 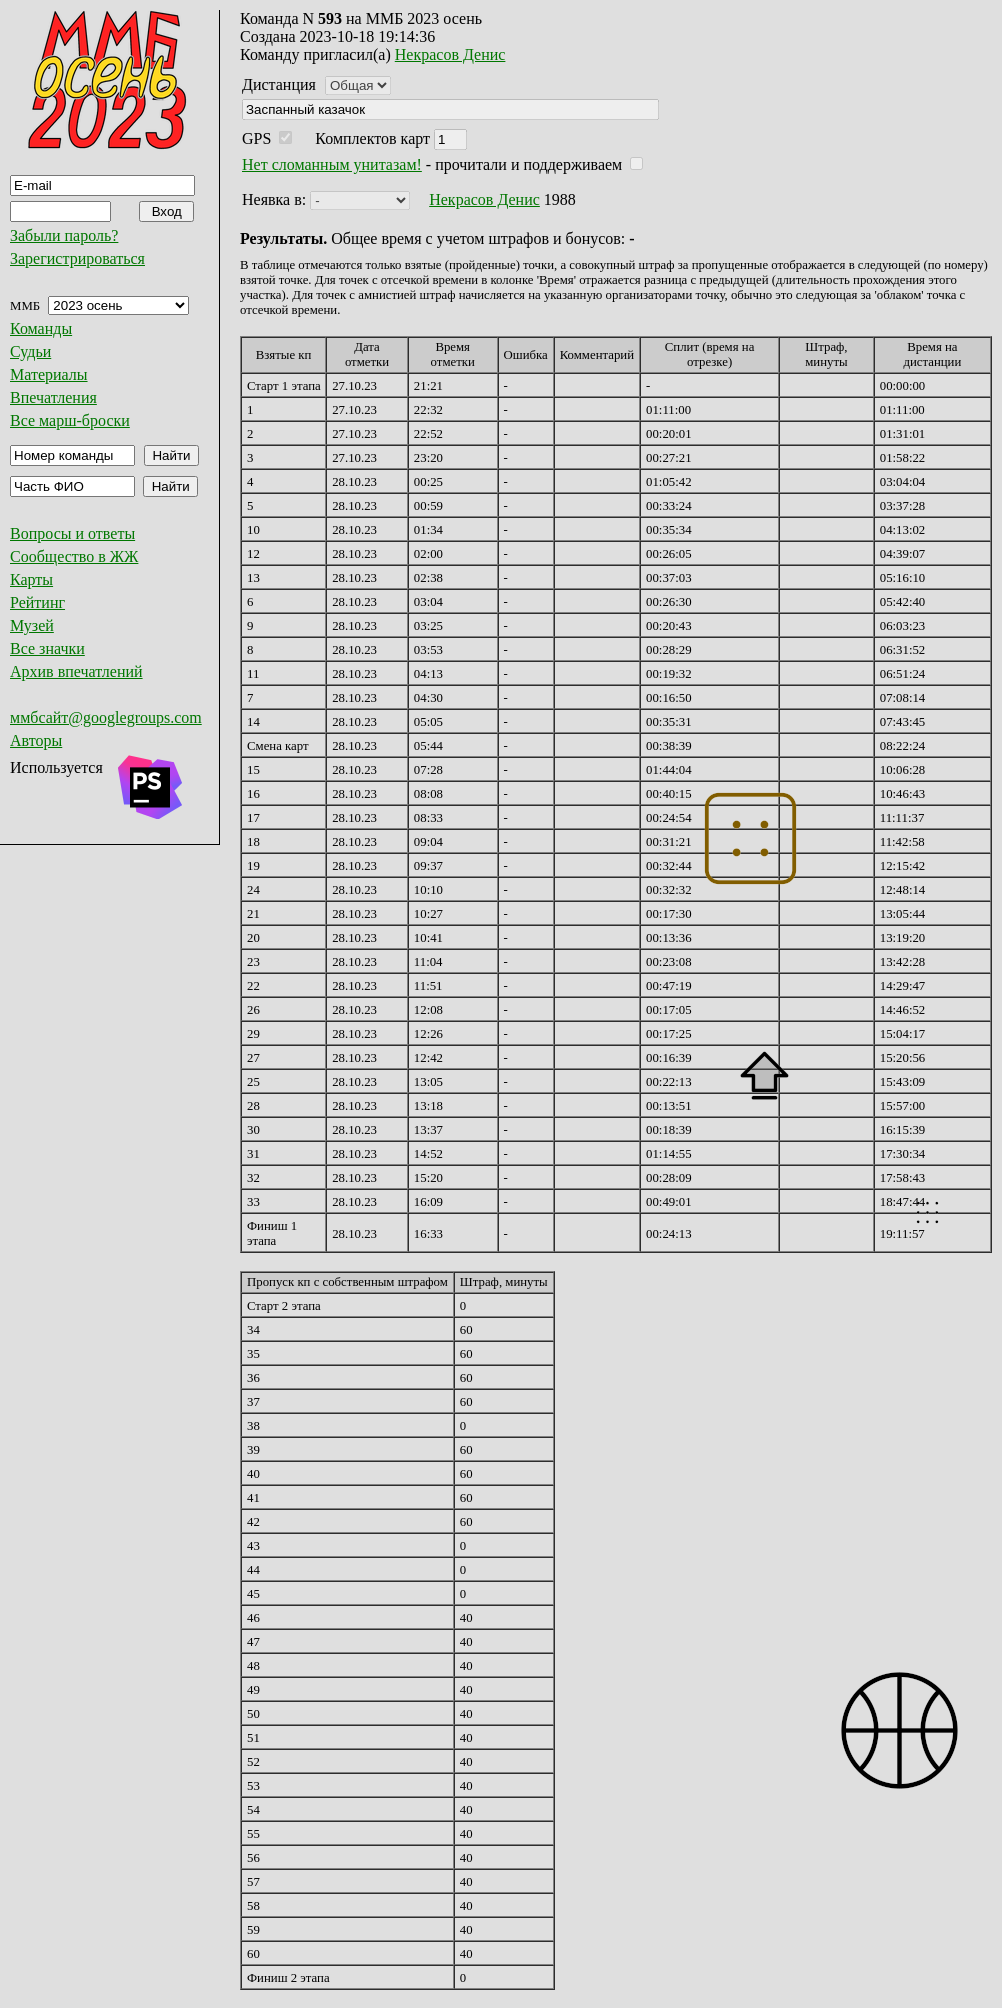 What do you see at coordinates (750, 838) in the screenshot?
I see `randomize or shuffle content` at bounding box center [750, 838].